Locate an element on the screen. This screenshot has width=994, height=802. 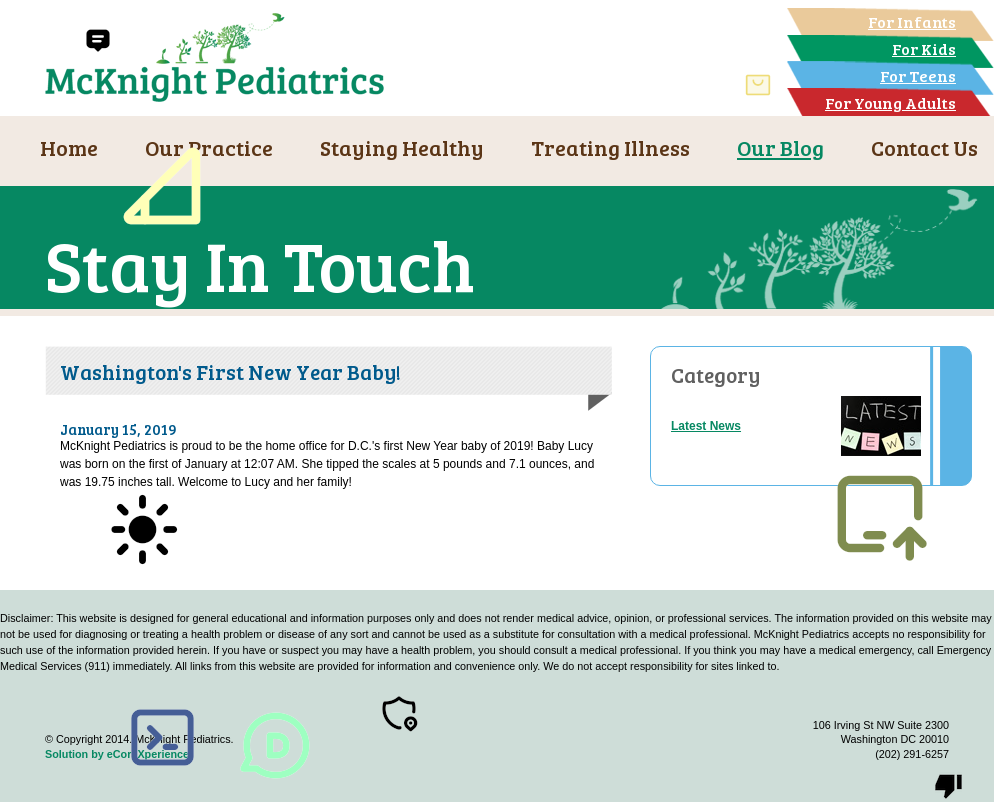
open command line terminal is located at coordinates (162, 737).